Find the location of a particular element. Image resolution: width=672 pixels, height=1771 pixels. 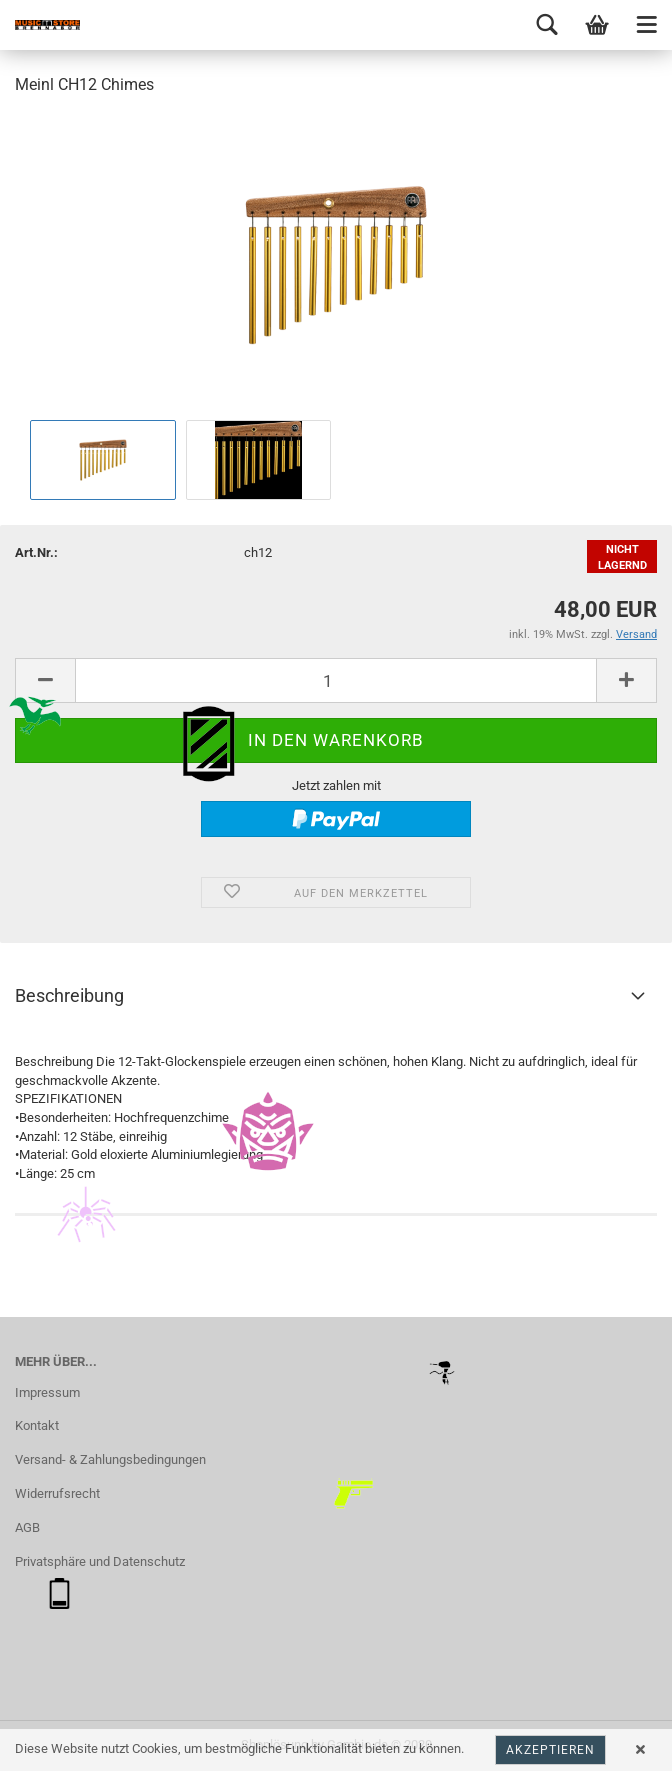

view mirror or reflection feature is located at coordinates (208, 743).